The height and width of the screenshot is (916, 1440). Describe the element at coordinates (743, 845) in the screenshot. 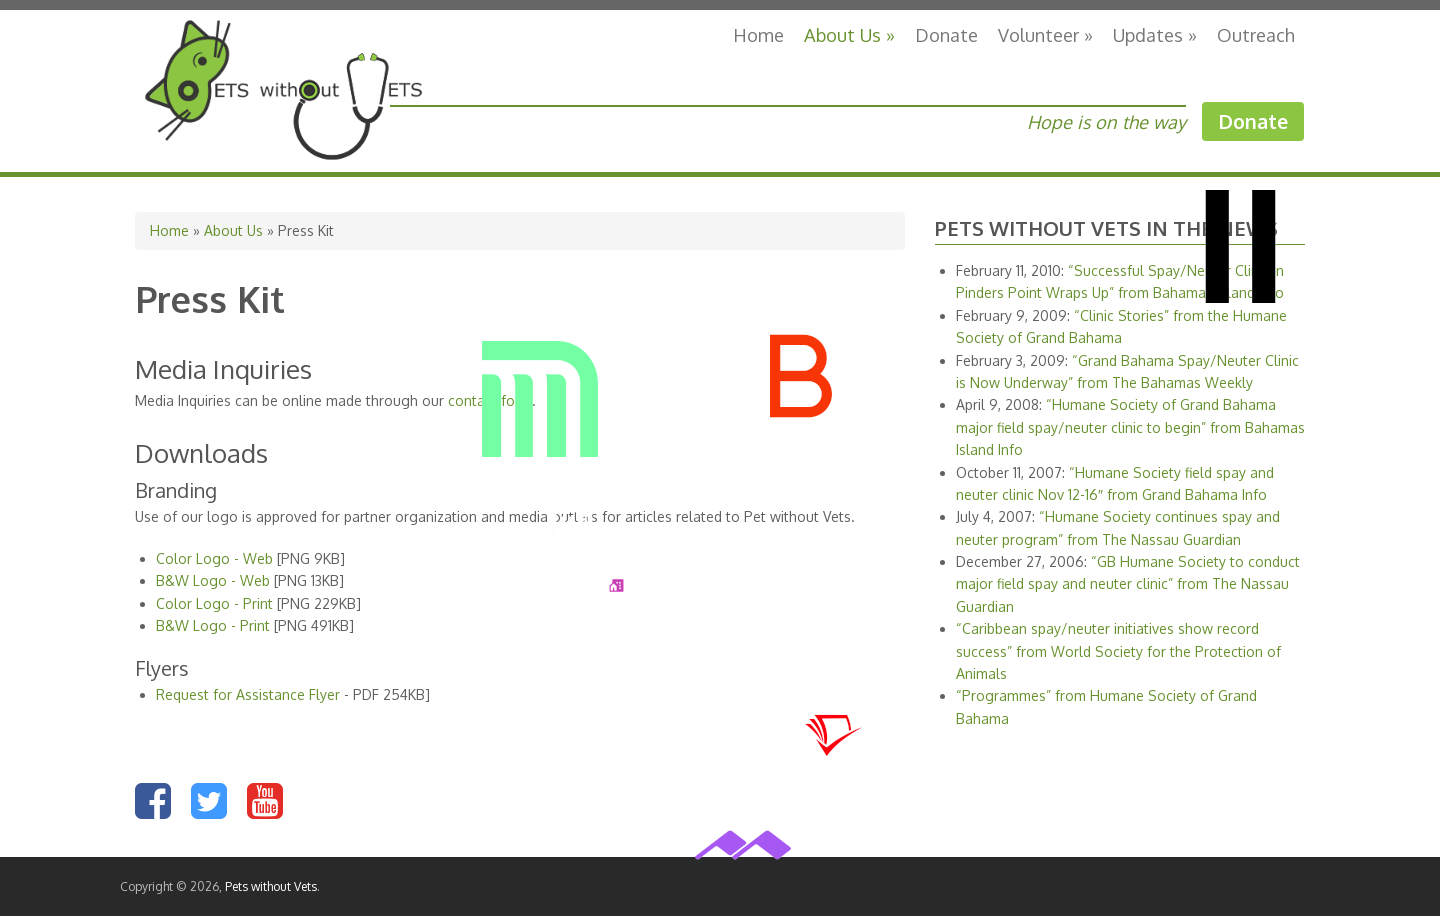

I see `dovecot email server logo` at that location.